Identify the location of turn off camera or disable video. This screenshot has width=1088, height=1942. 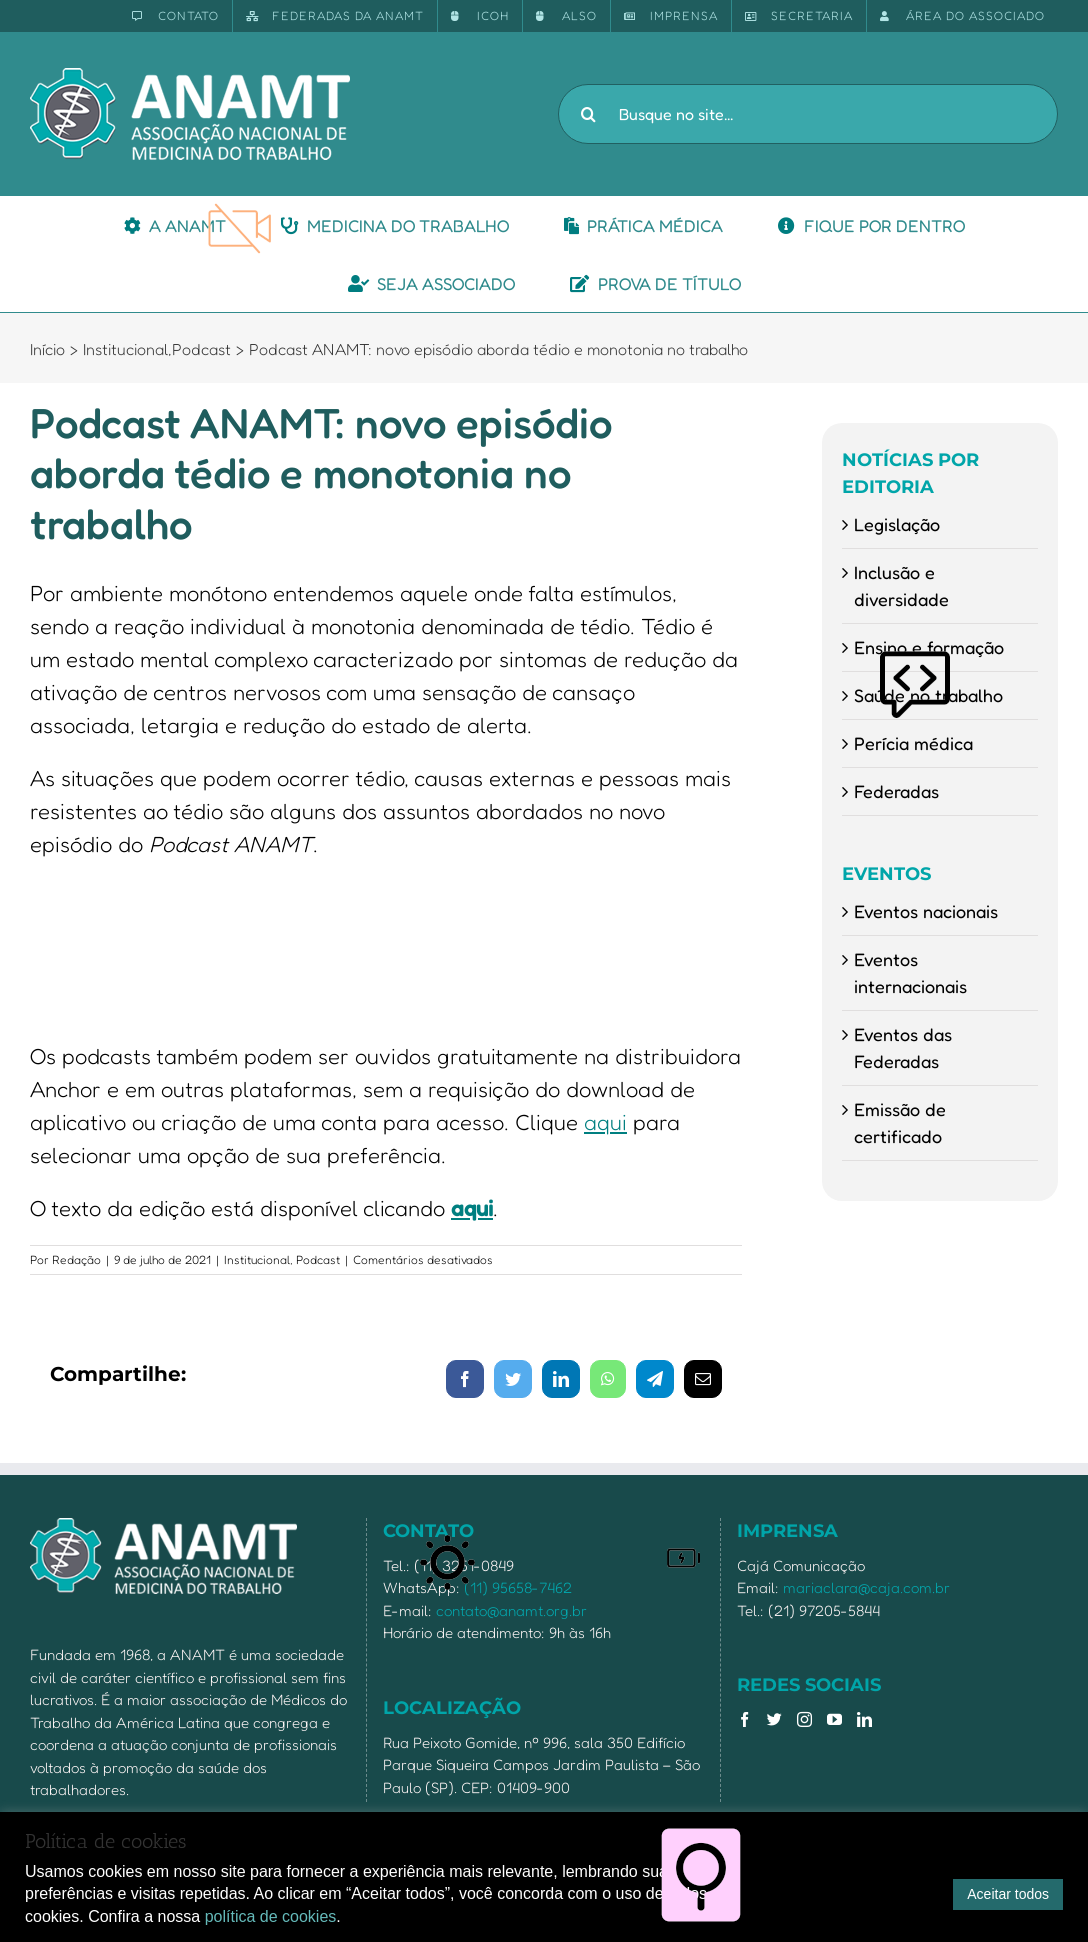
(237, 228).